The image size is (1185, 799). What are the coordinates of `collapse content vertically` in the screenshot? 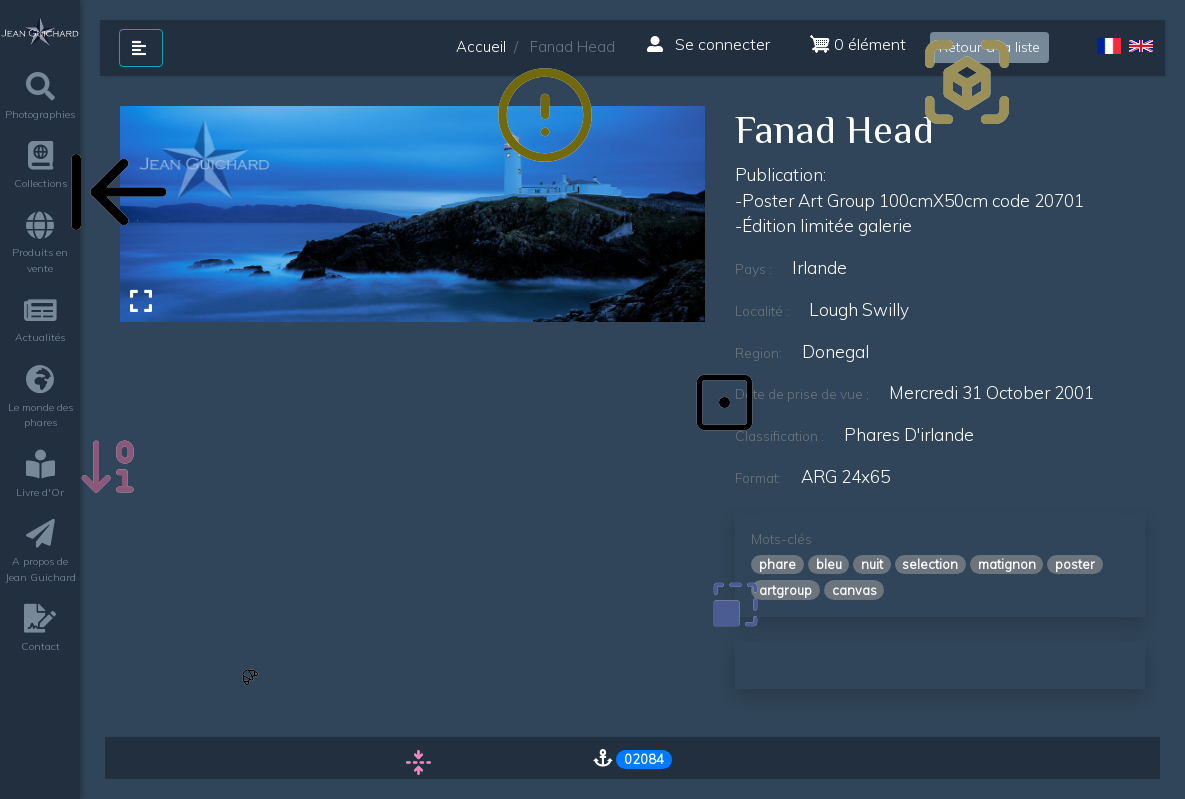 It's located at (418, 762).